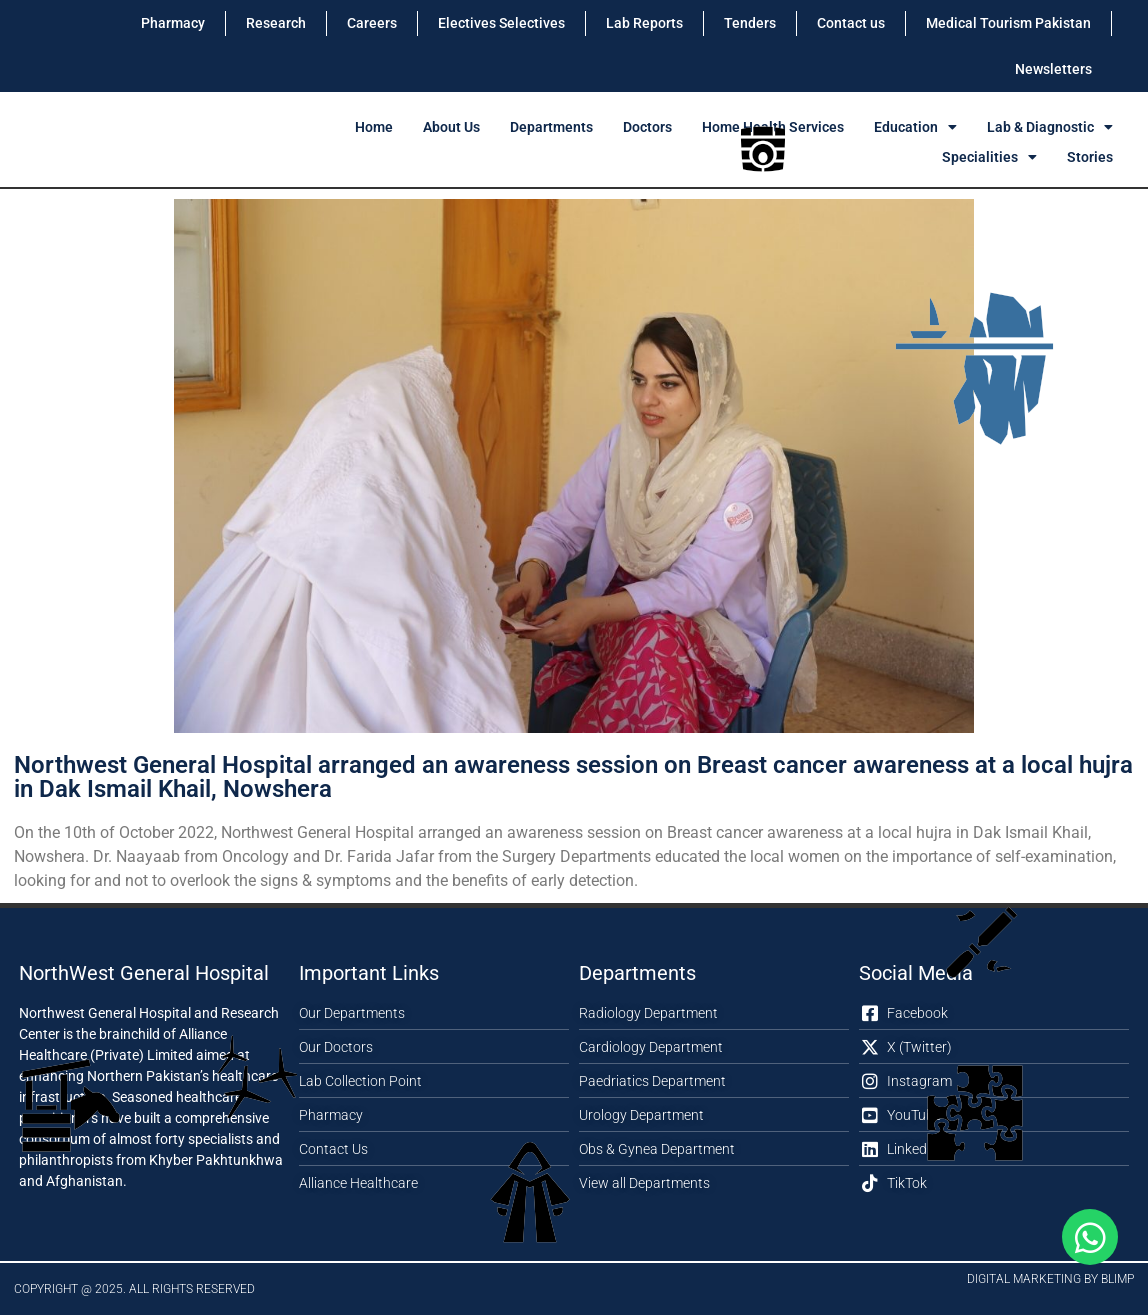 The width and height of the screenshot is (1148, 1315). Describe the element at coordinates (530, 1192) in the screenshot. I see `select robe or cloak equipment` at that location.